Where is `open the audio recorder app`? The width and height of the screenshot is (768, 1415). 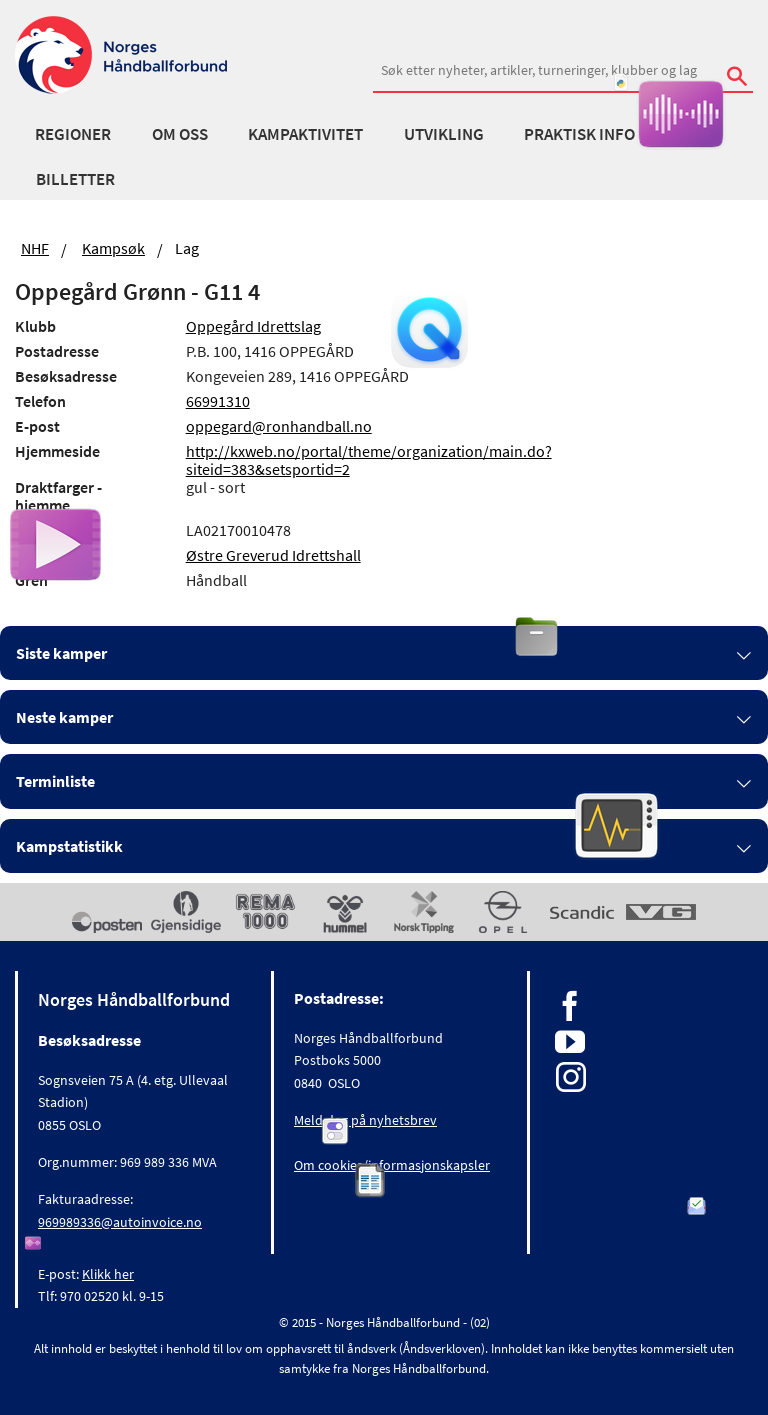
open the audio recorder app is located at coordinates (681, 114).